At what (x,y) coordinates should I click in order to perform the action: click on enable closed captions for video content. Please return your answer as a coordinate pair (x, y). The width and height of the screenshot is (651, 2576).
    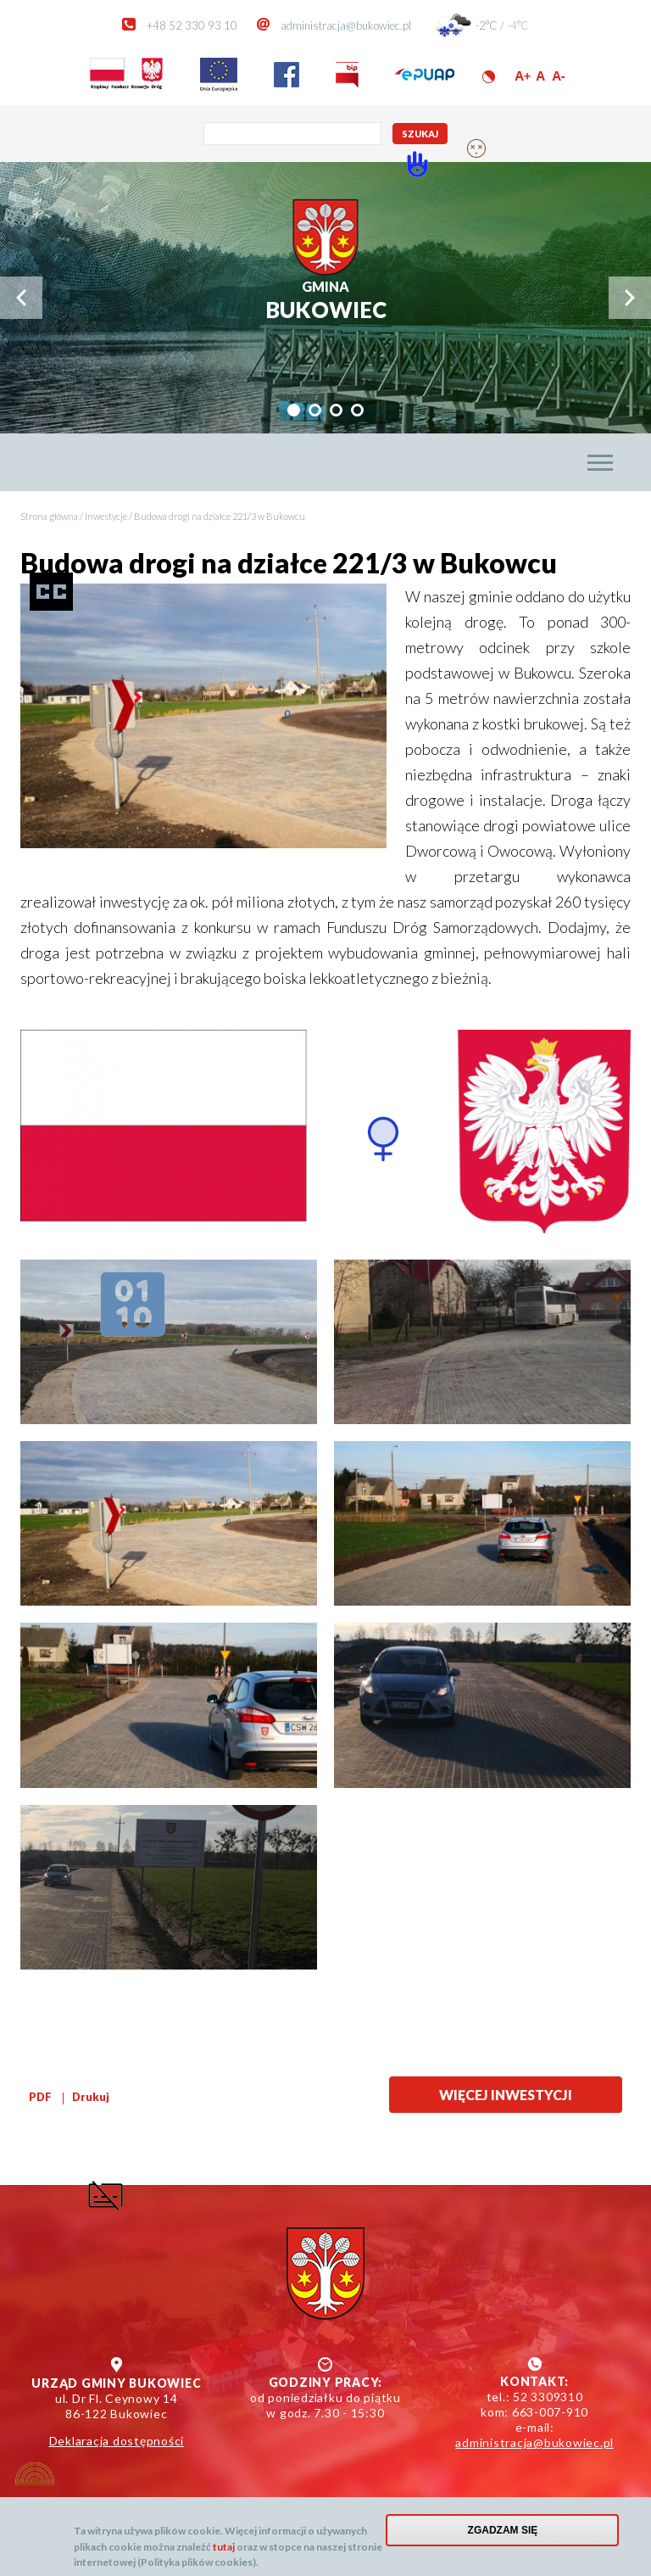
    Looking at the image, I should click on (51, 591).